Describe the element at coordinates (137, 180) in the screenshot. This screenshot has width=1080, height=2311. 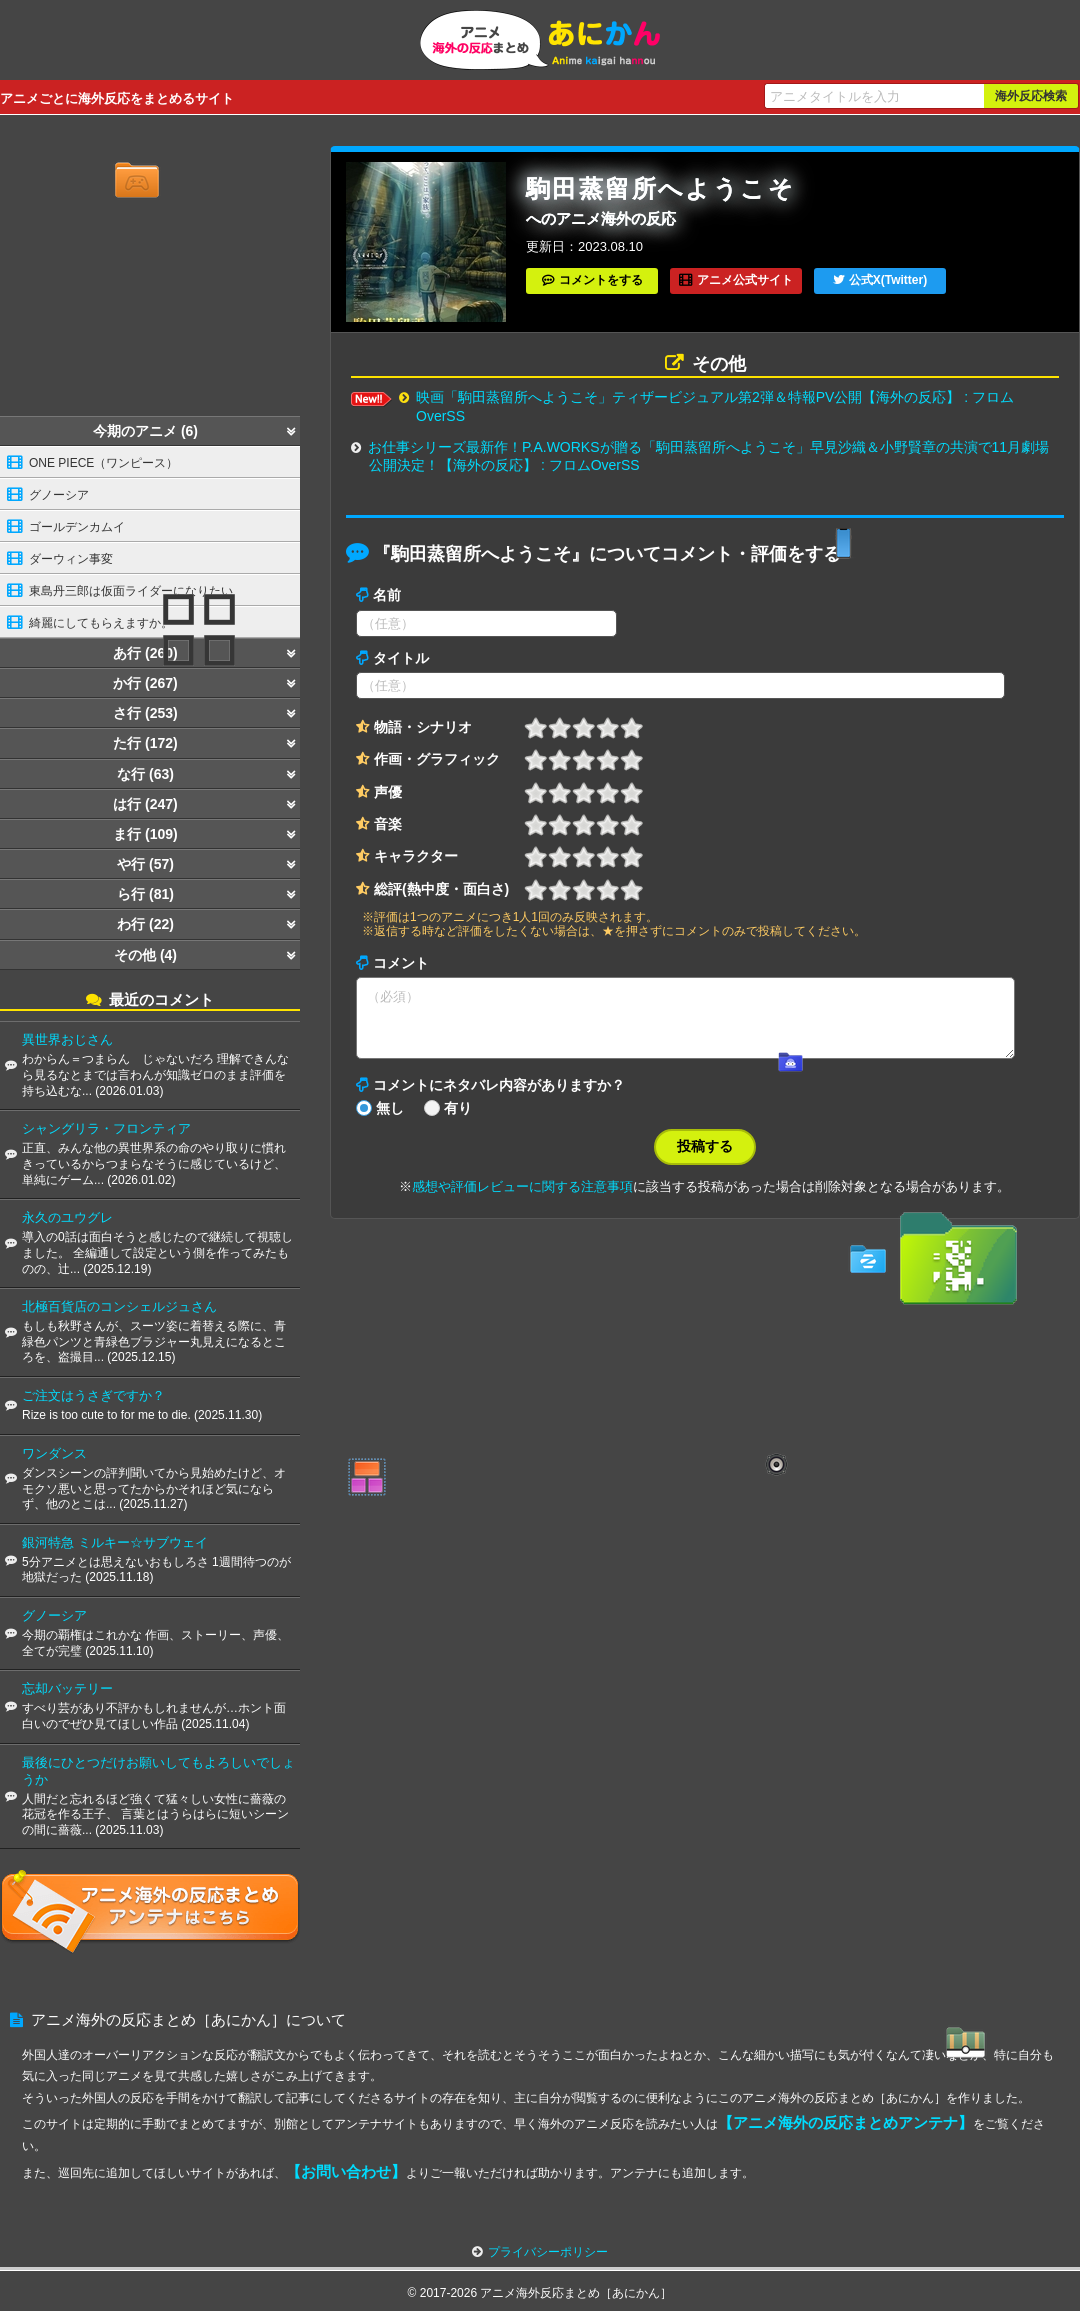
I see `open your games folder` at that location.